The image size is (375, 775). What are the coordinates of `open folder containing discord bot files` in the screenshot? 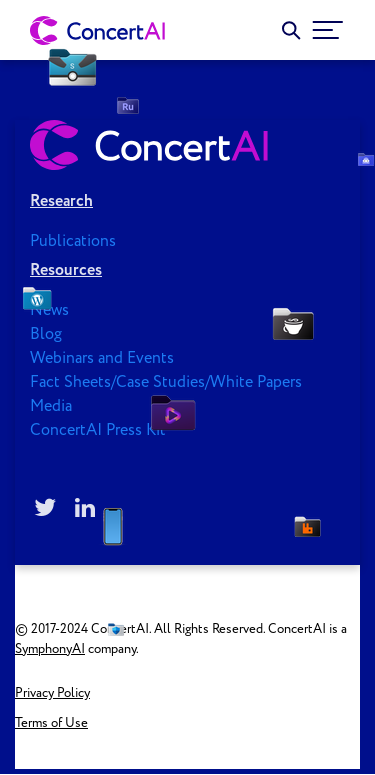 It's located at (366, 160).